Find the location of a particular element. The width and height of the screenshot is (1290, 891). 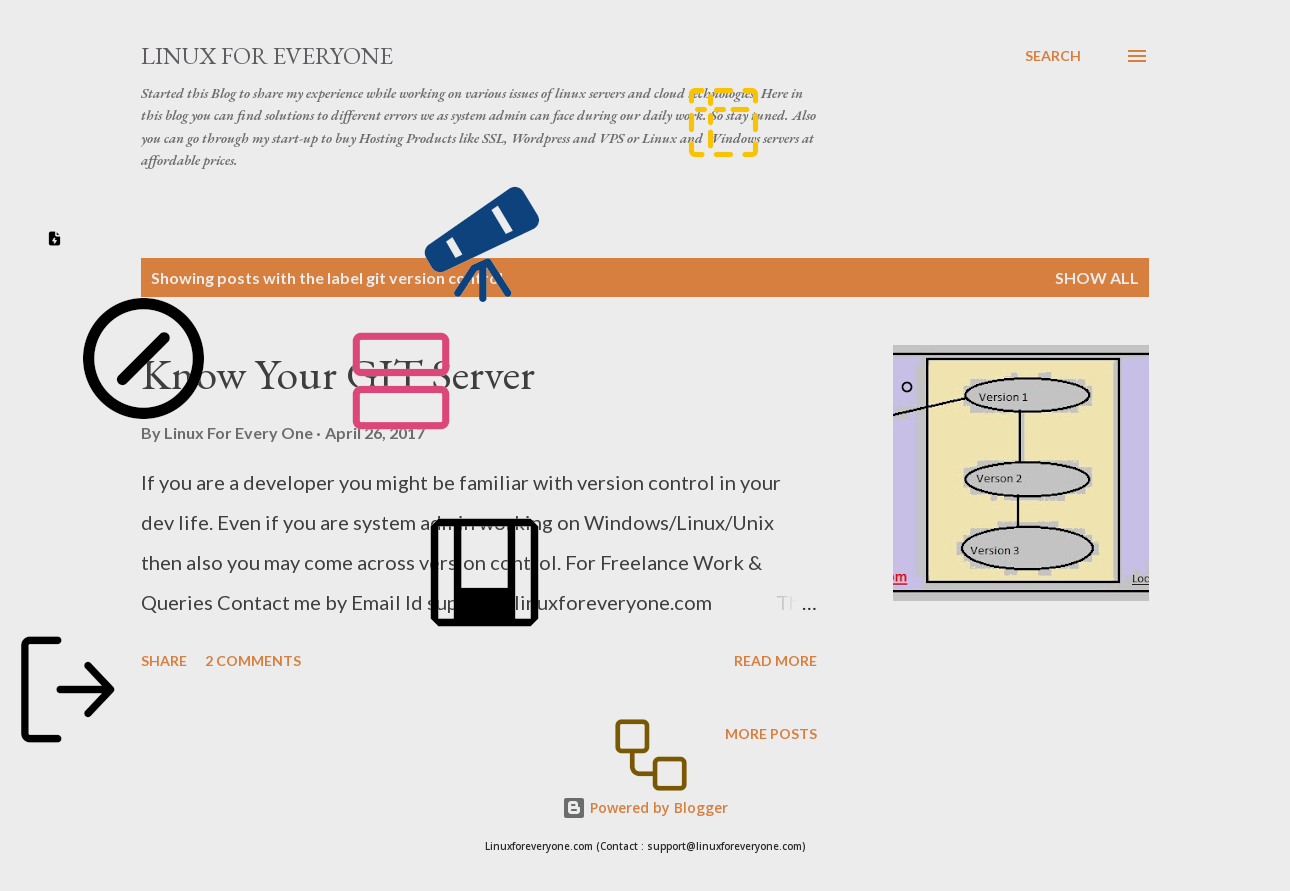

center the editor panel layout is located at coordinates (484, 572).